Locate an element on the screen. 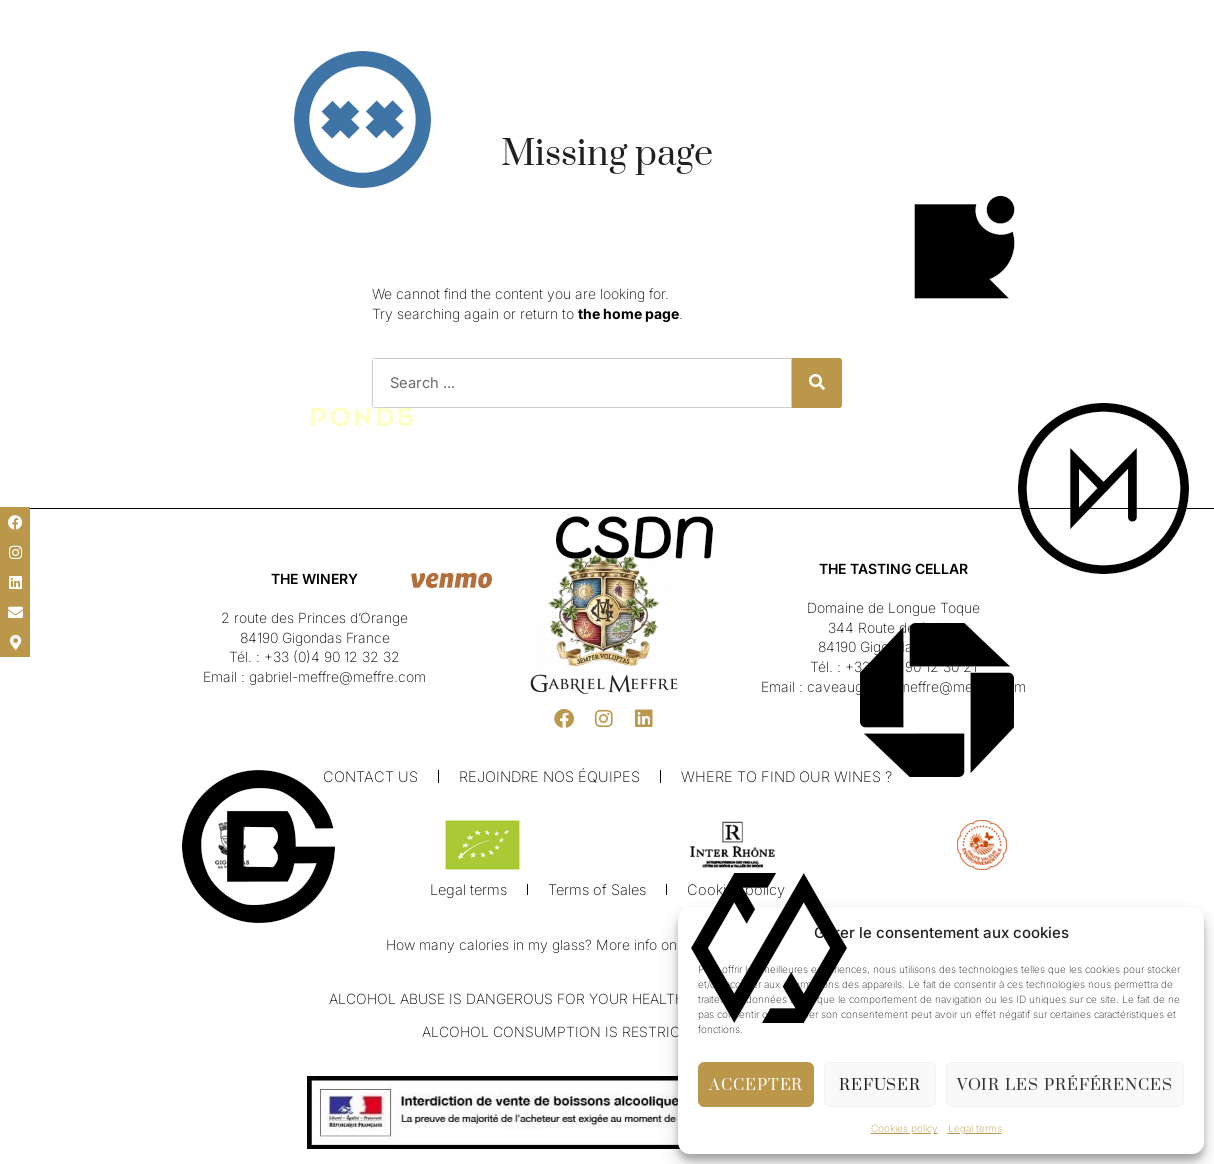  osmc media center application logo is located at coordinates (1103, 488).